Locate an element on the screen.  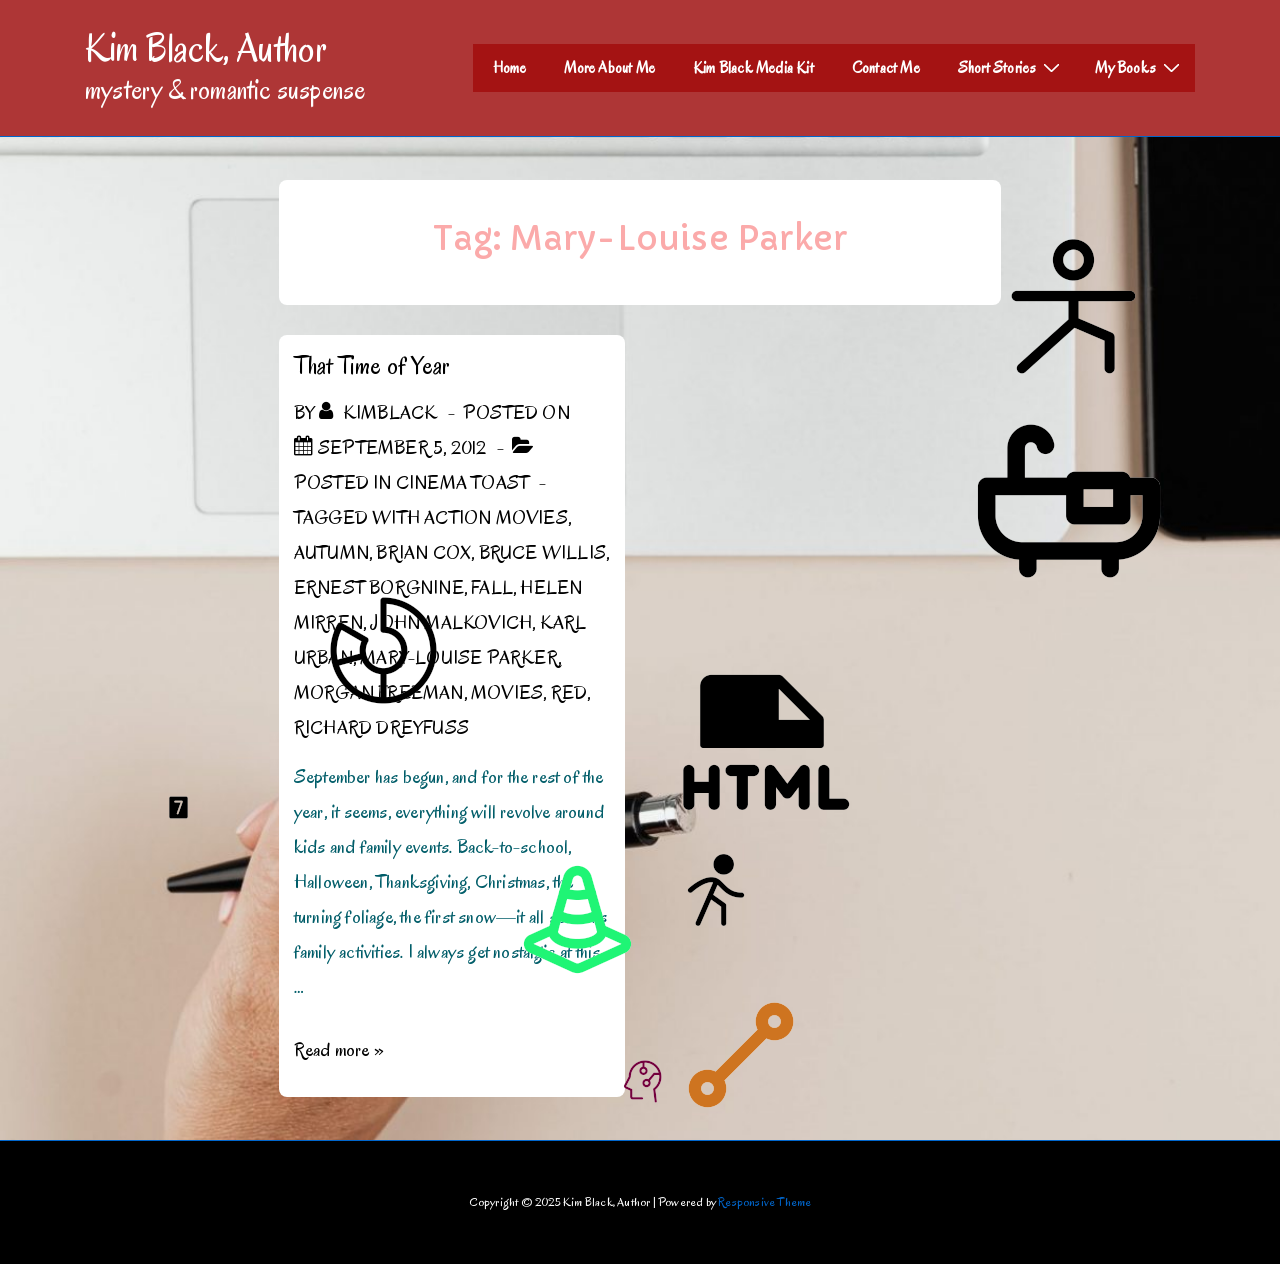
access tai chi or meditation exercises is located at coordinates (1073, 311).